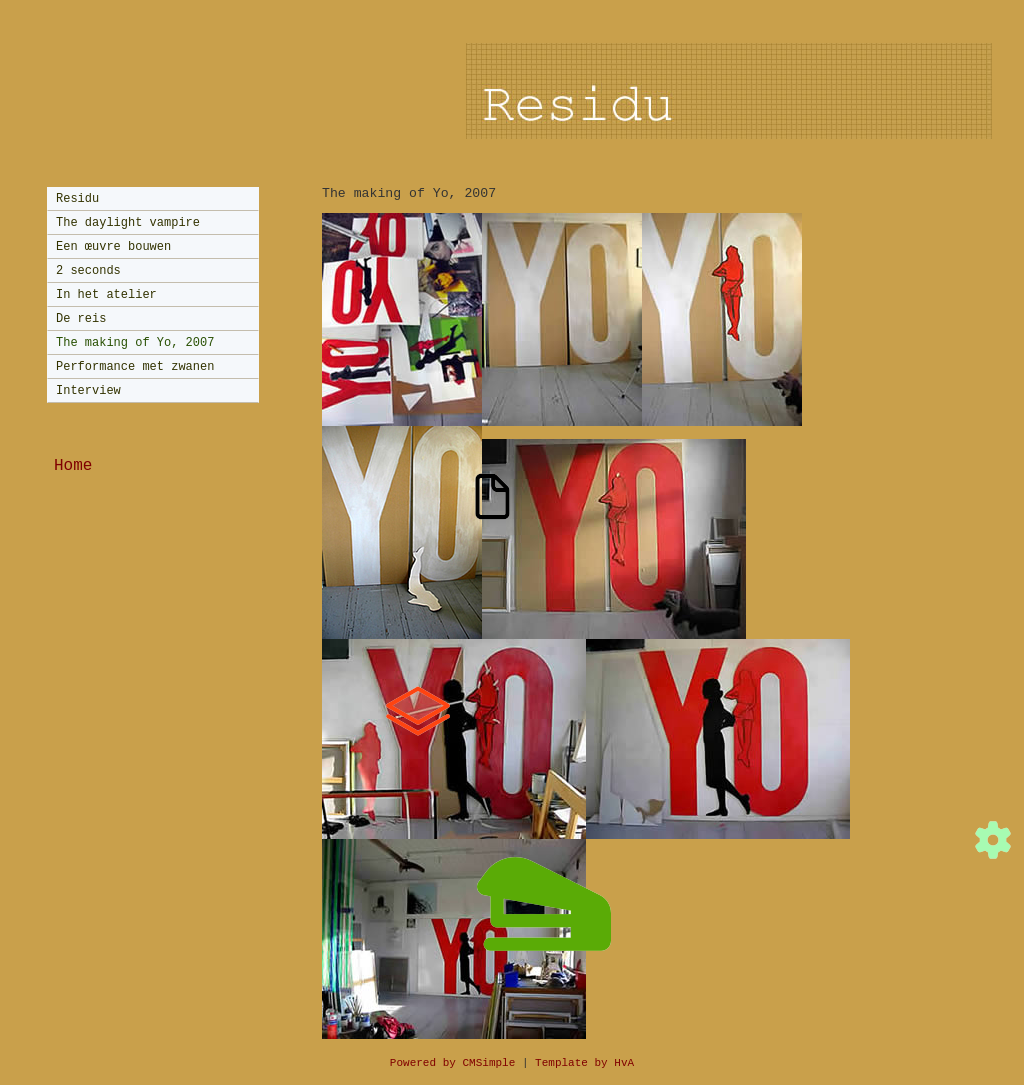  I want to click on access settings or preferences, so click(993, 840).